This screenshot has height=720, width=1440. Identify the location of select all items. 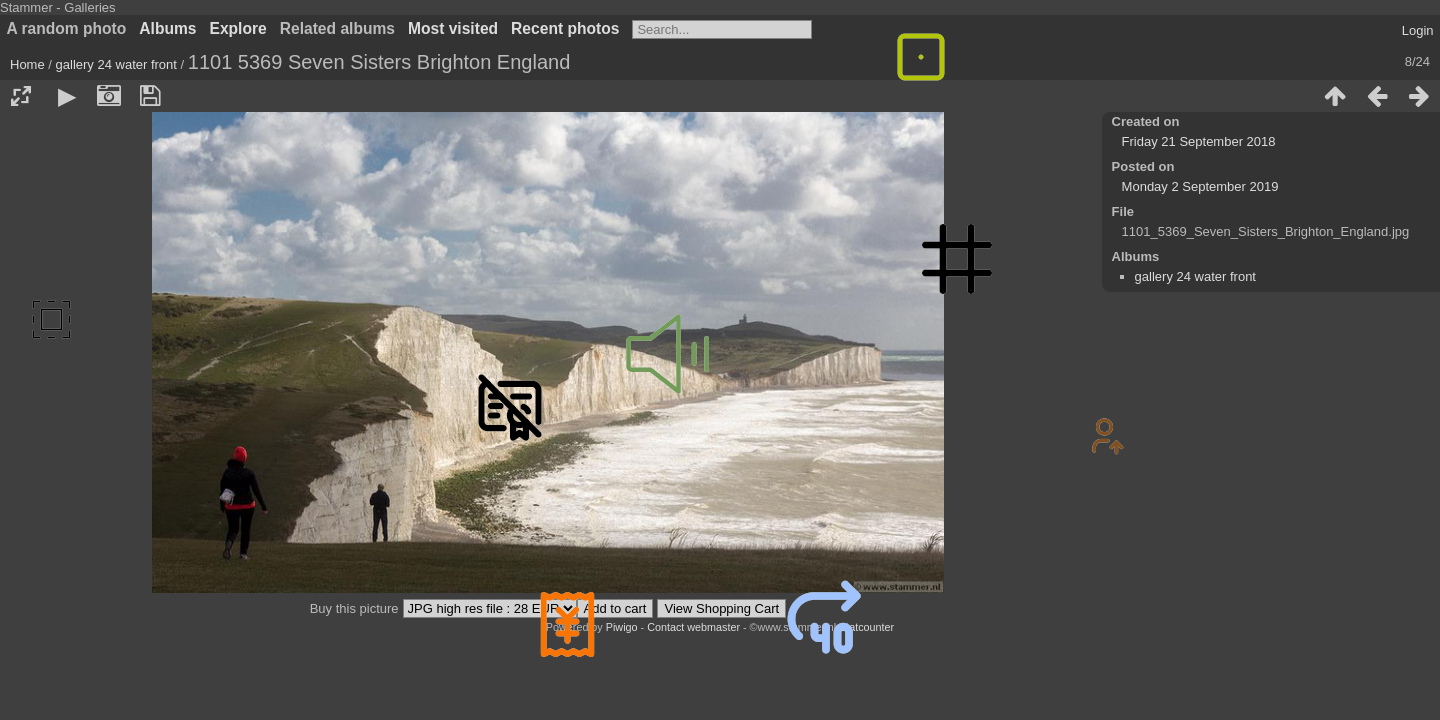
(51, 319).